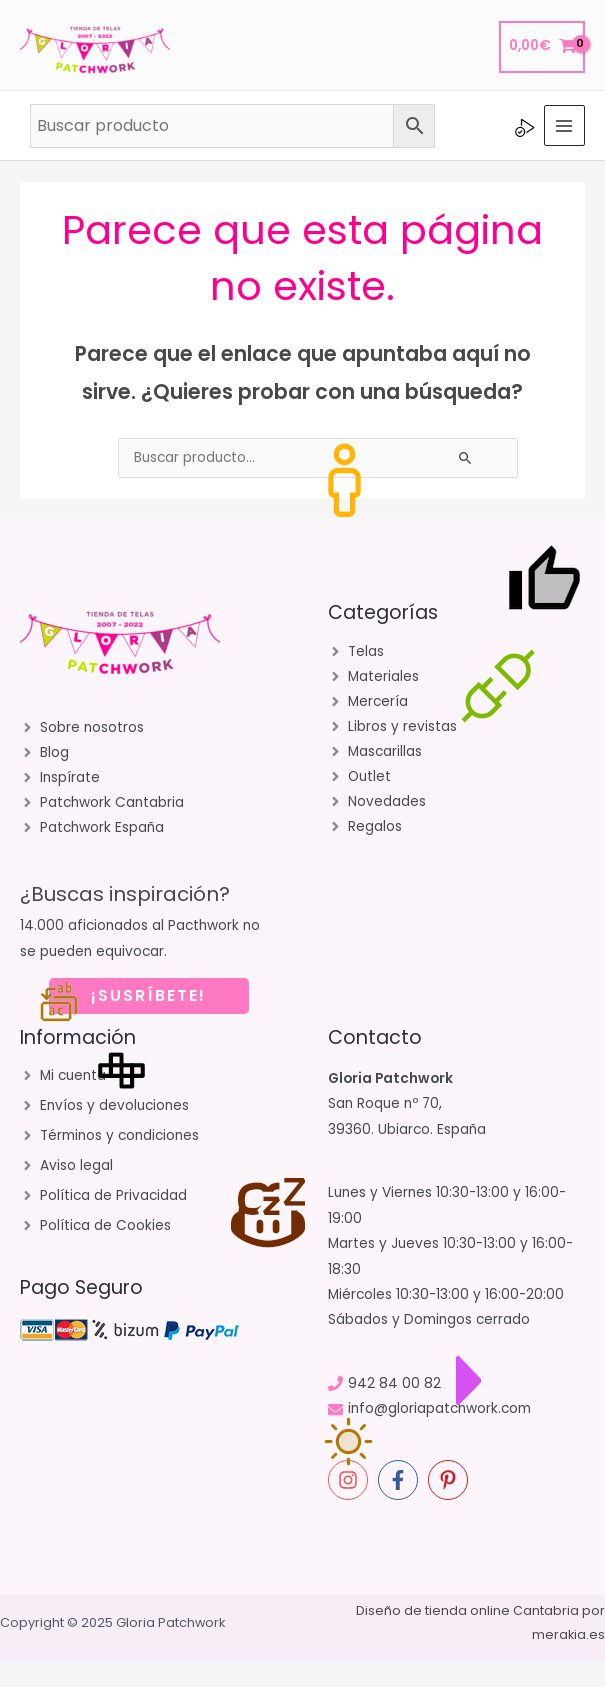  Describe the element at coordinates (268, 1215) in the screenshot. I see `temporarily disable github copilot suggestions` at that location.